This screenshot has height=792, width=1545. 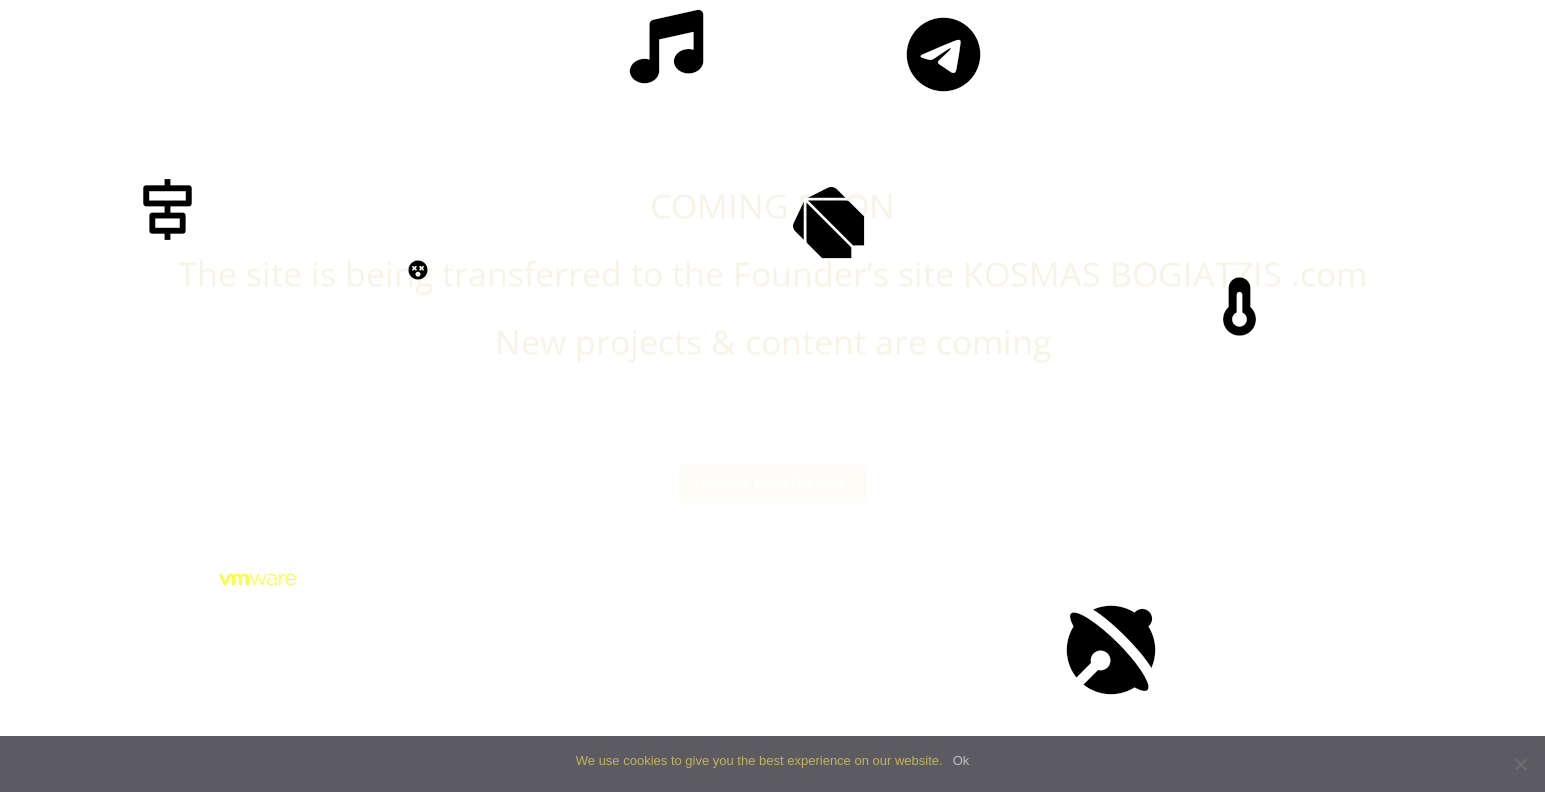 I want to click on access music library or audio files, so click(x=669, y=49).